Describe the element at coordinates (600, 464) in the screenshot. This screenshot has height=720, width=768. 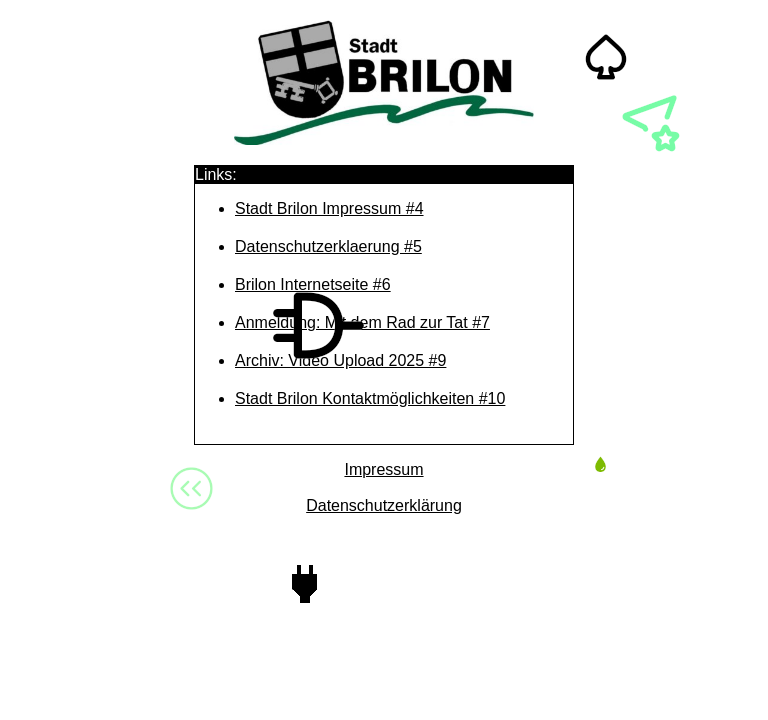
I see `indicates water usage or hydration tracking` at that location.